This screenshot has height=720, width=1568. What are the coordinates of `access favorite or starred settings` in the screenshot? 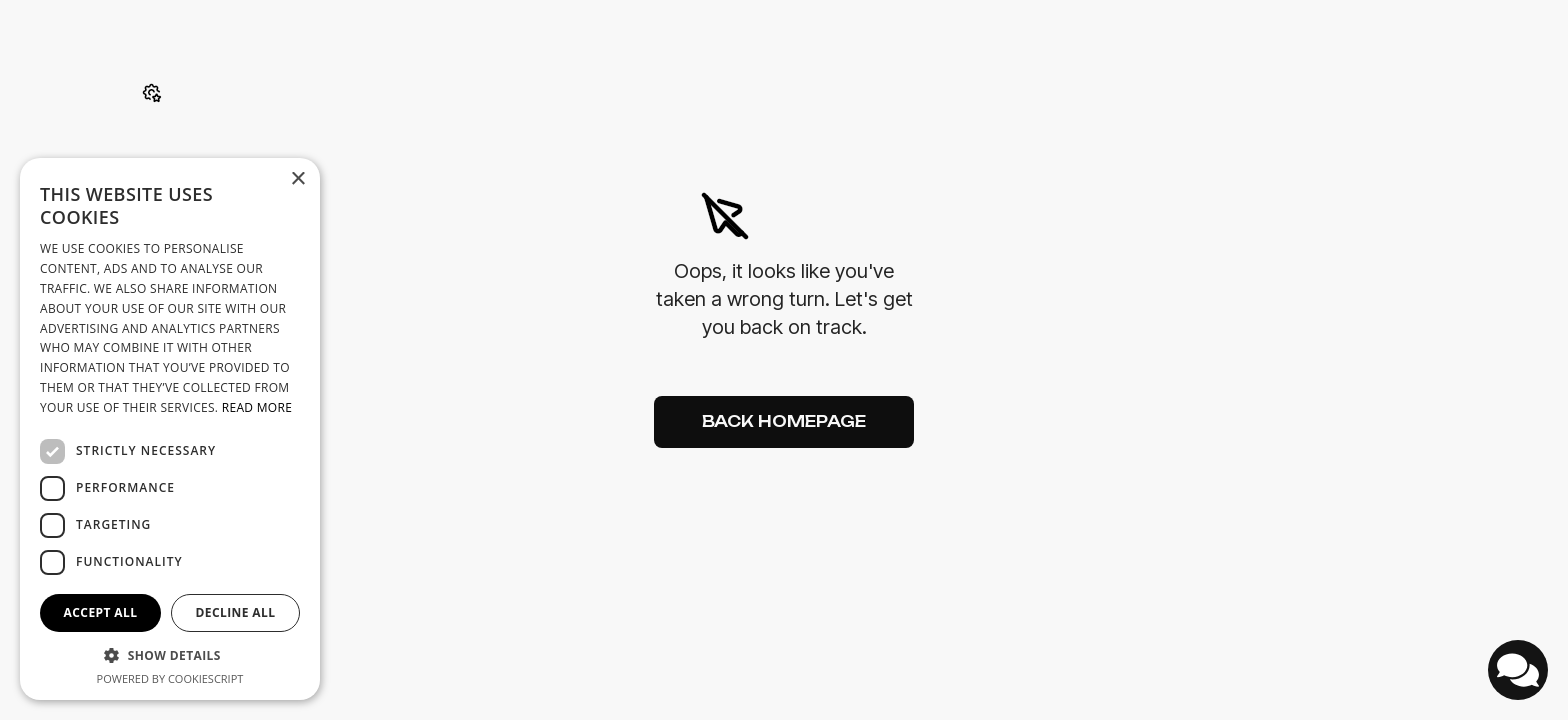 It's located at (151, 92).